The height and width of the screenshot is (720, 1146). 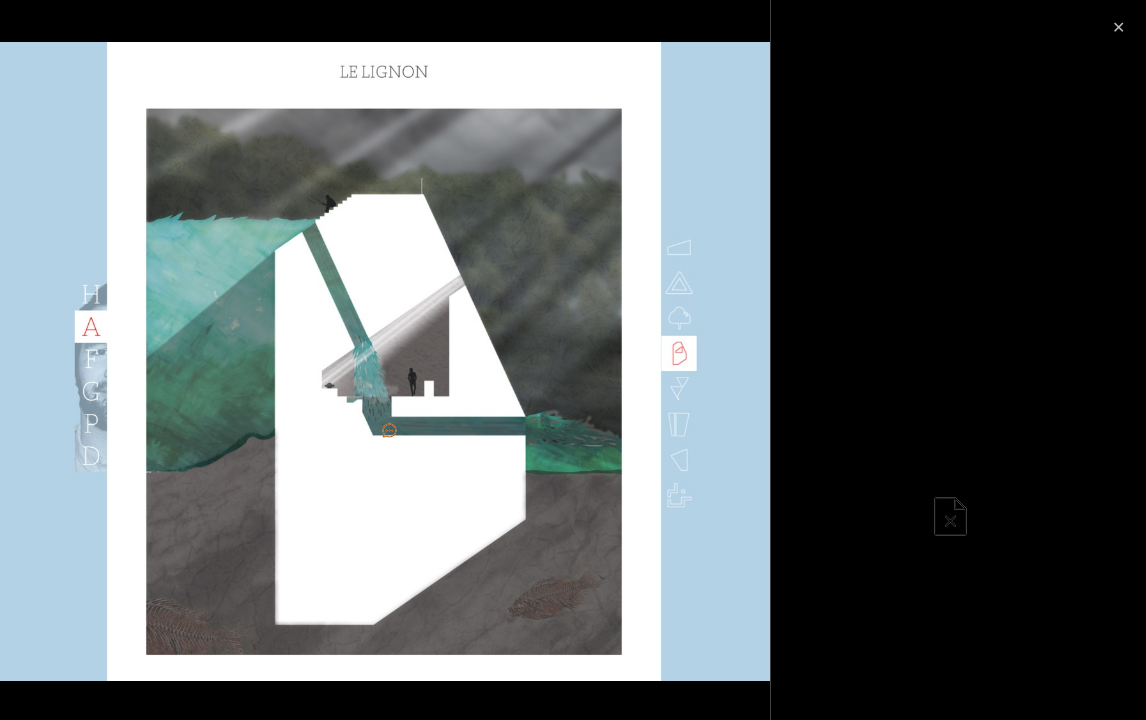 What do you see at coordinates (389, 430) in the screenshot?
I see `open chat or messaging` at bounding box center [389, 430].